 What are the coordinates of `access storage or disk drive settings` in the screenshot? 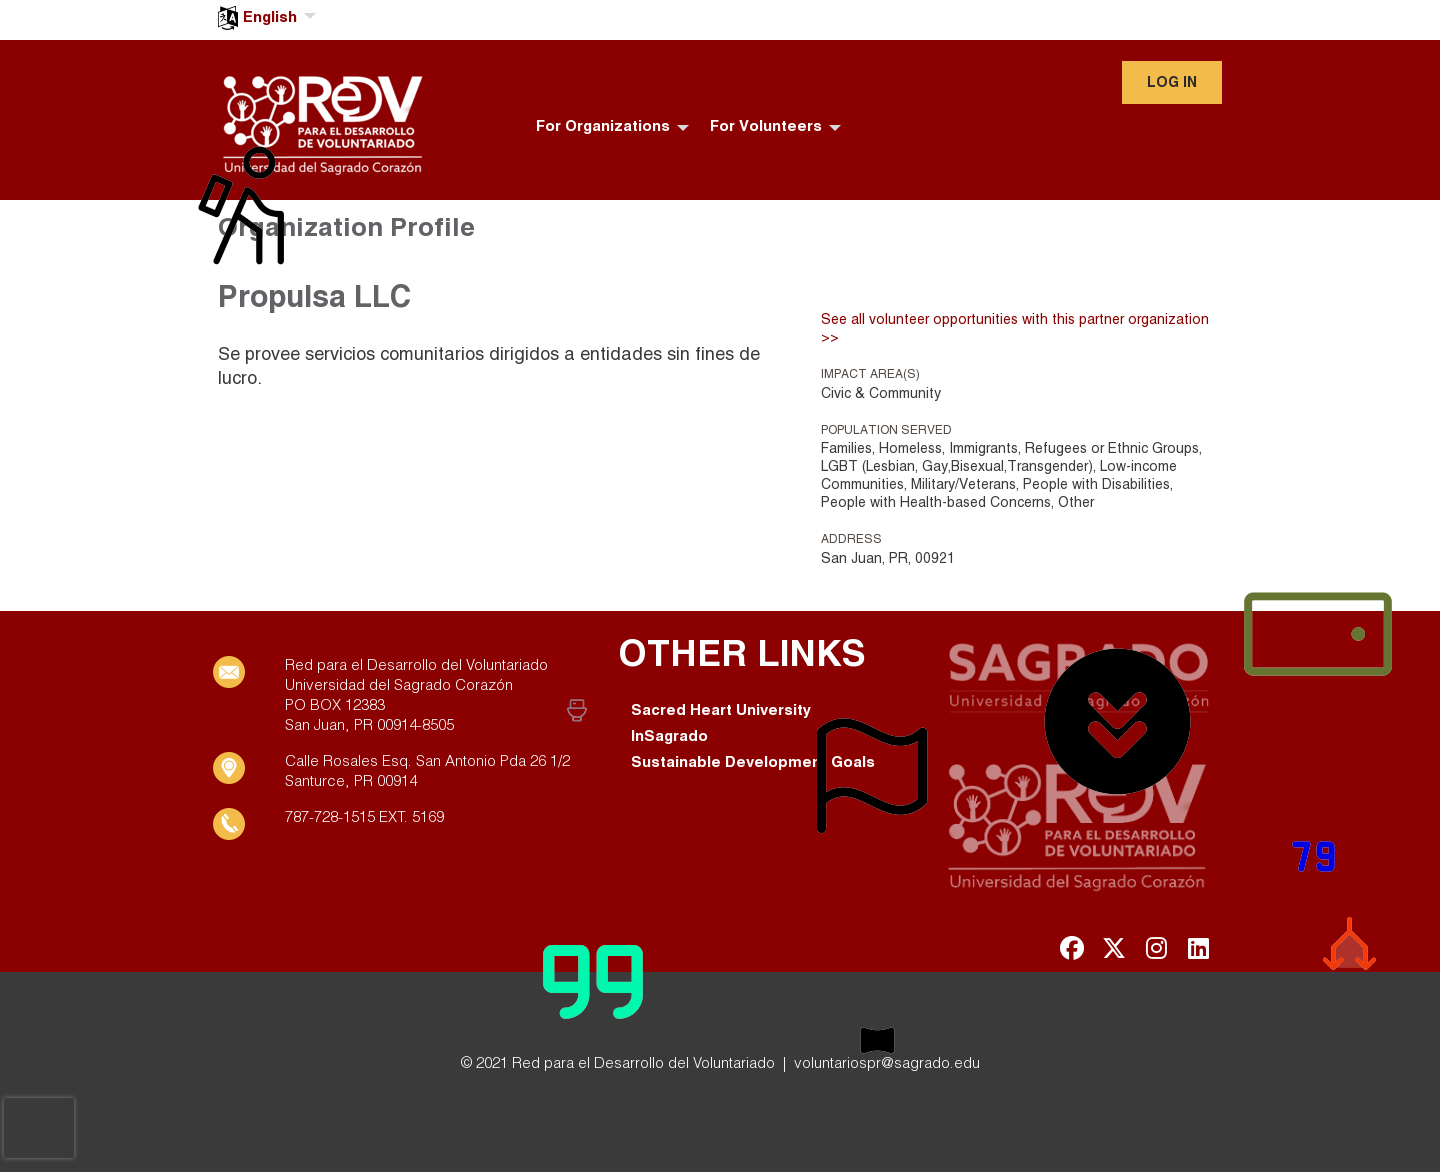 It's located at (1318, 634).